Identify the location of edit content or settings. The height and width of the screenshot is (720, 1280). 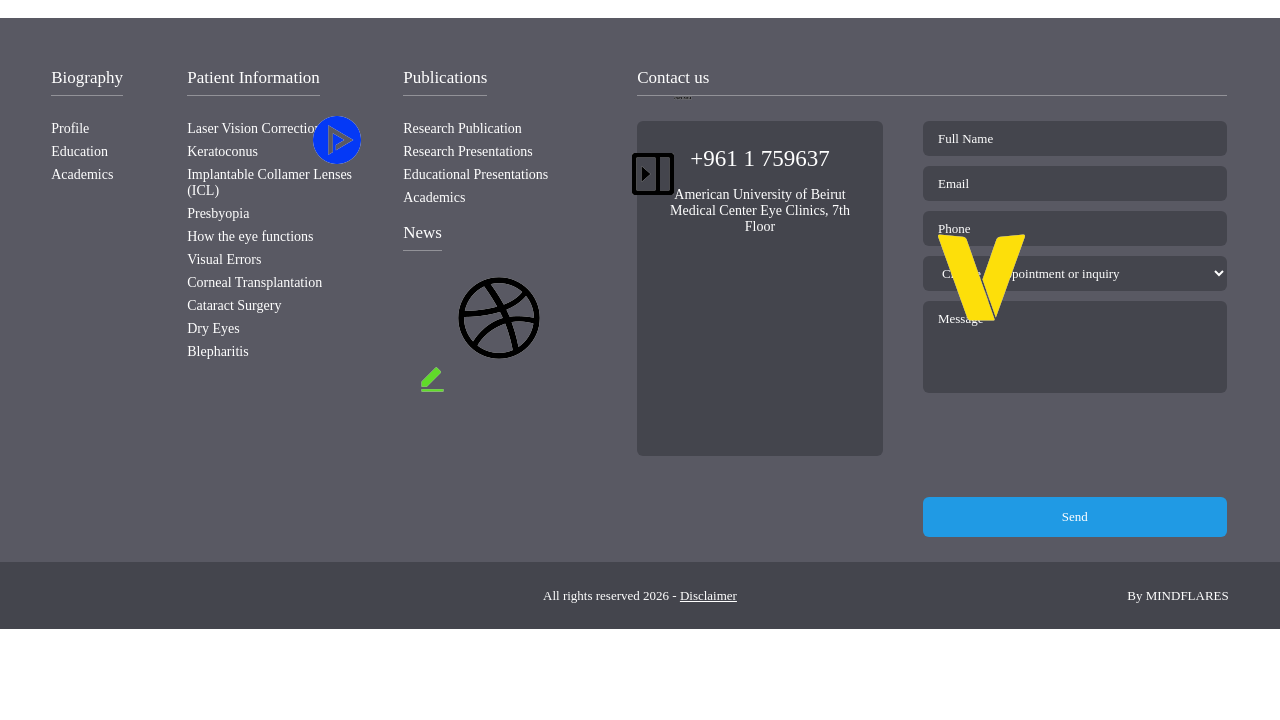
(432, 379).